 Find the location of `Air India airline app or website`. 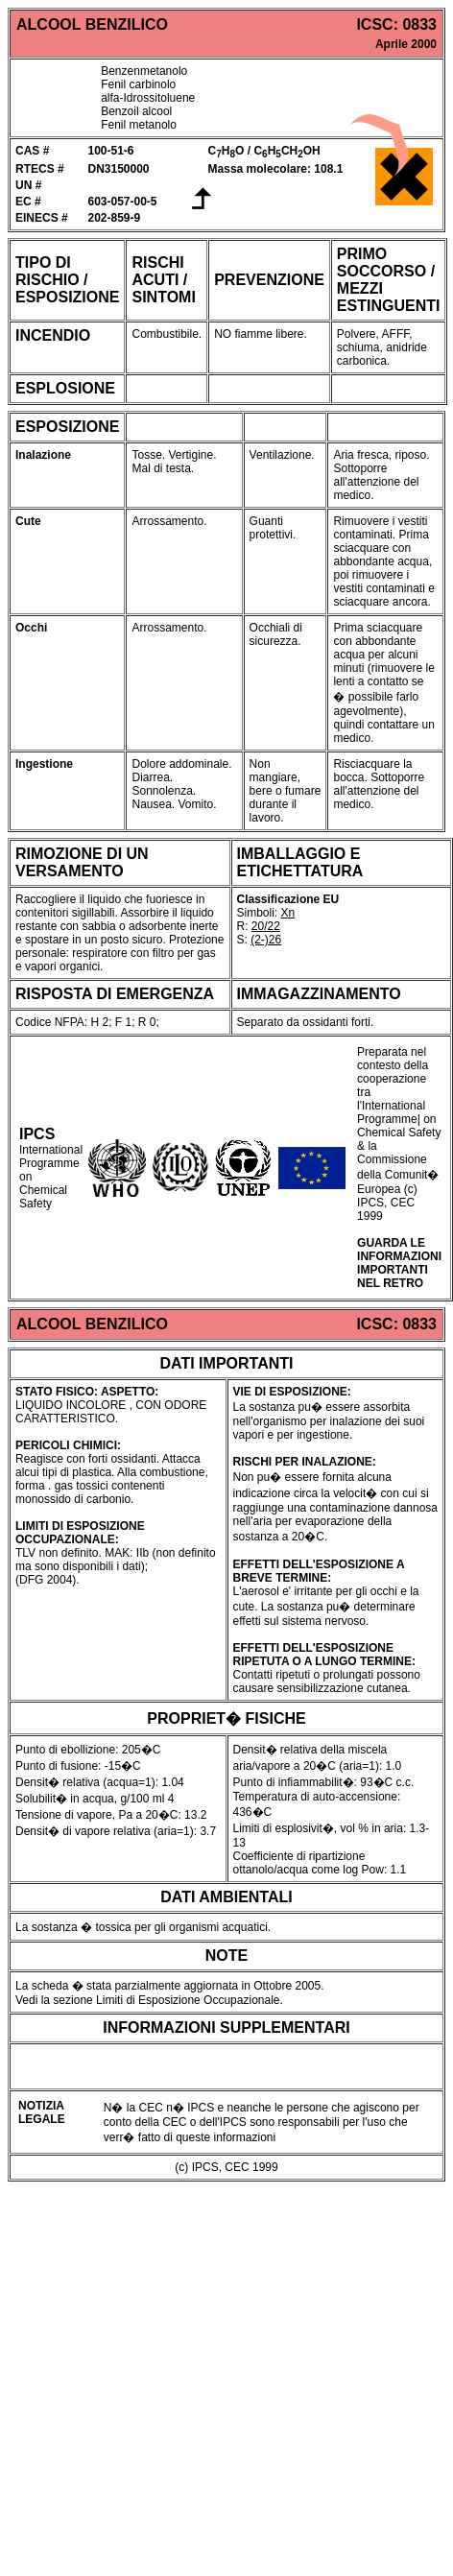

Air India airline app or website is located at coordinates (378, 145).